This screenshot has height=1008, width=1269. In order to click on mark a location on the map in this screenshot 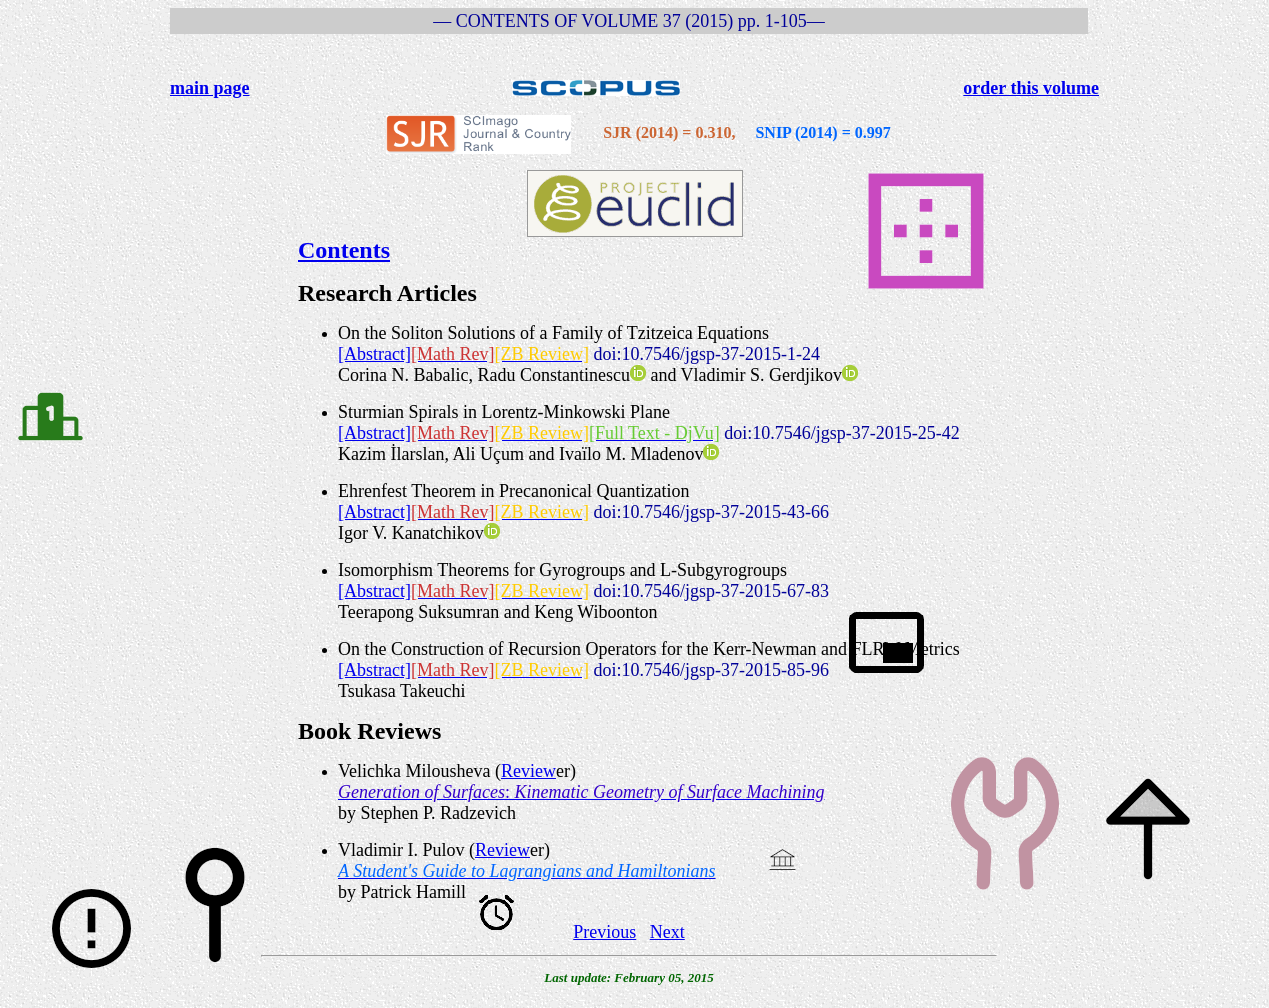, I will do `click(215, 905)`.